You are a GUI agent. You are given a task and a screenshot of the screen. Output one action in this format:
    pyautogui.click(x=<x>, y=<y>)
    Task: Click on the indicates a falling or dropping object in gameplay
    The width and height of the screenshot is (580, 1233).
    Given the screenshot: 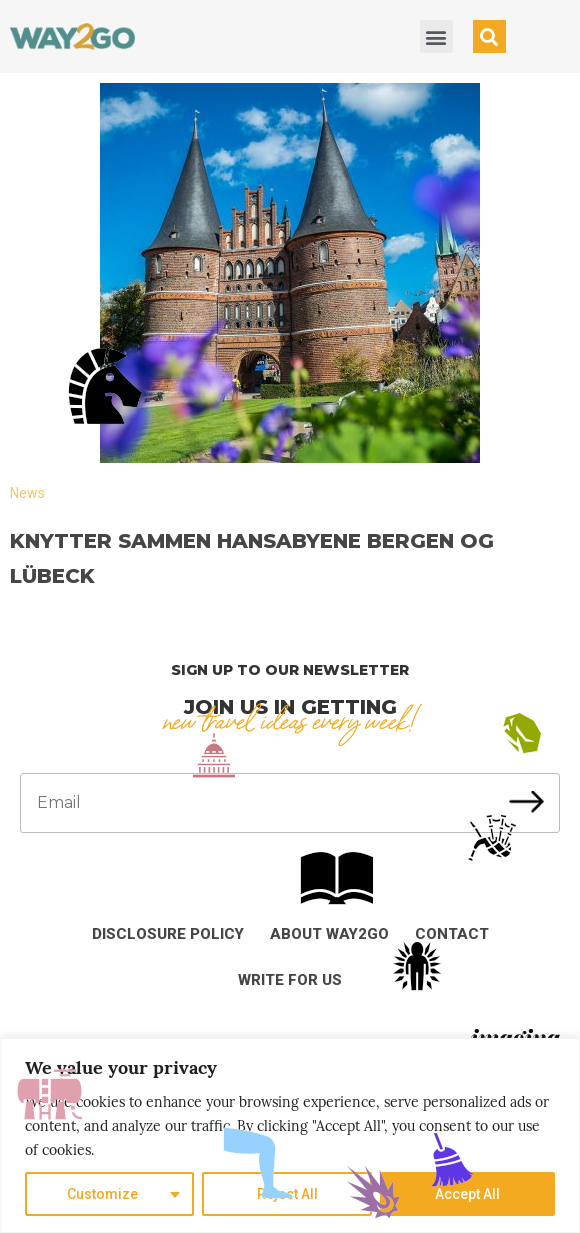 What is the action you would take?
    pyautogui.click(x=372, y=1191)
    